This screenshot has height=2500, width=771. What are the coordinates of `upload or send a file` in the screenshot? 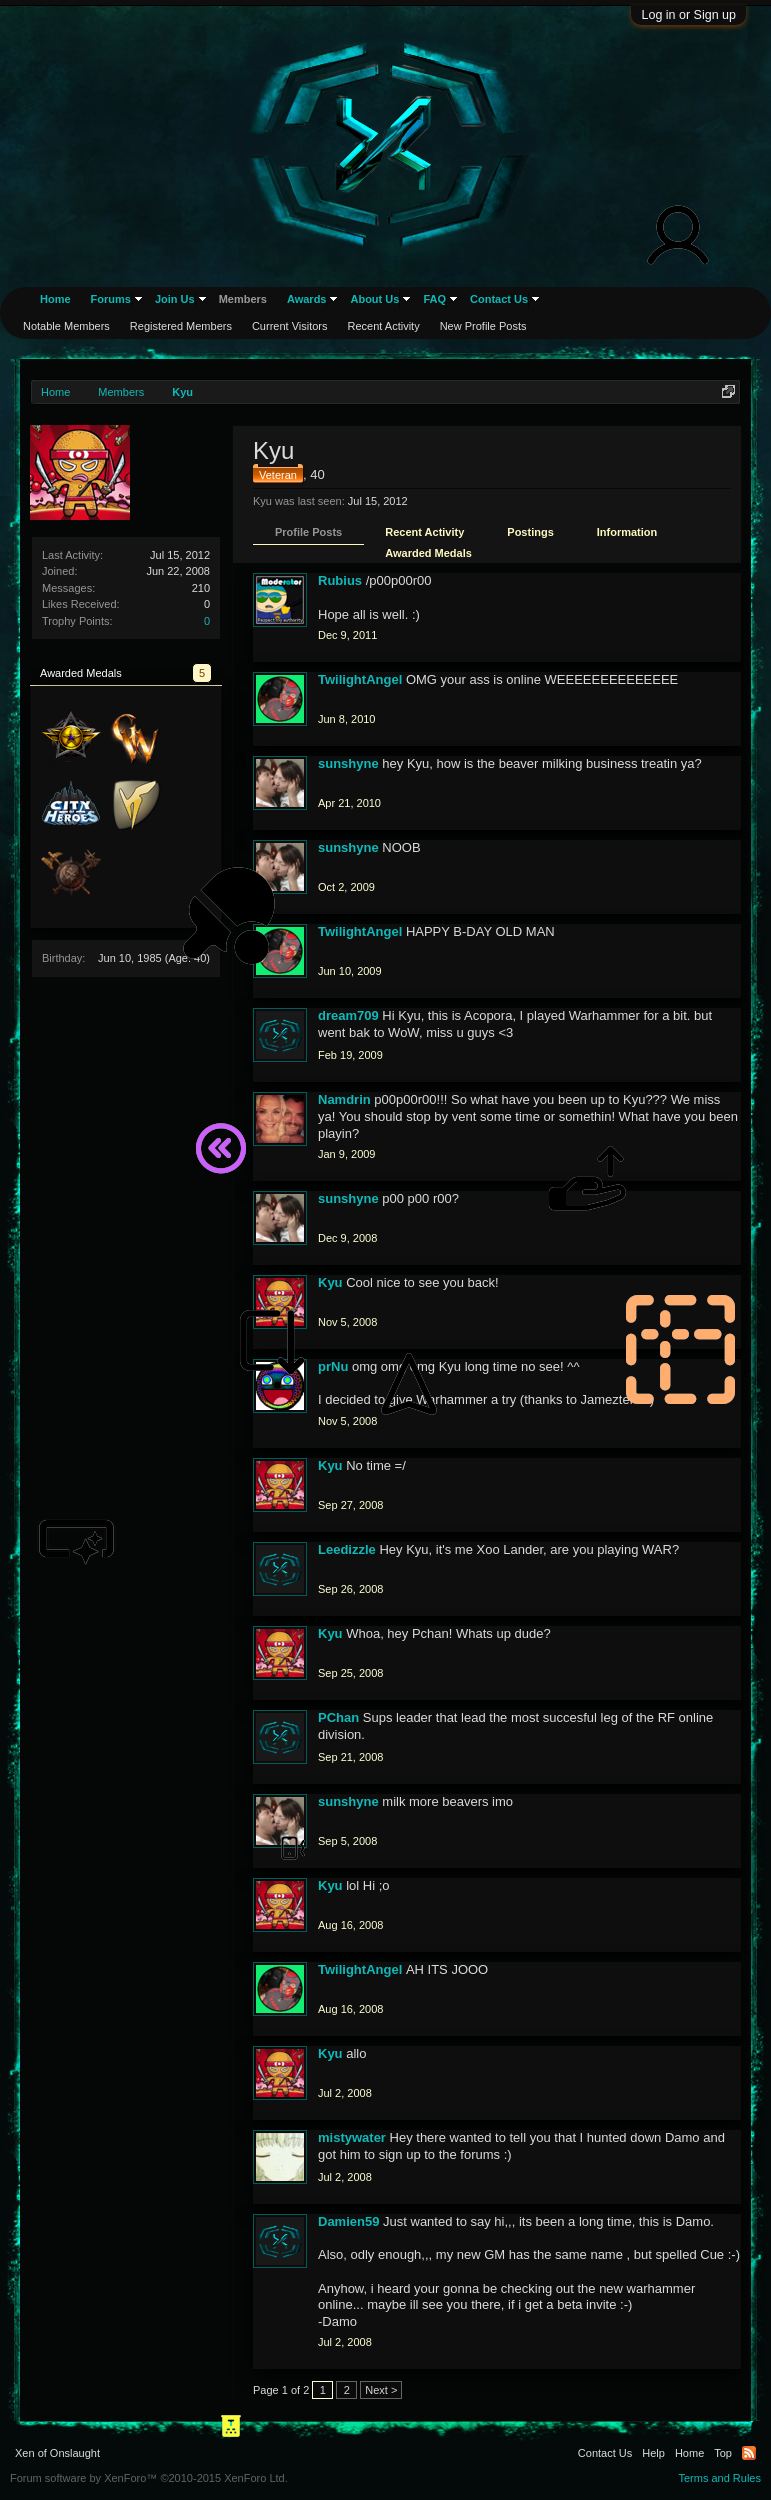 It's located at (590, 1182).